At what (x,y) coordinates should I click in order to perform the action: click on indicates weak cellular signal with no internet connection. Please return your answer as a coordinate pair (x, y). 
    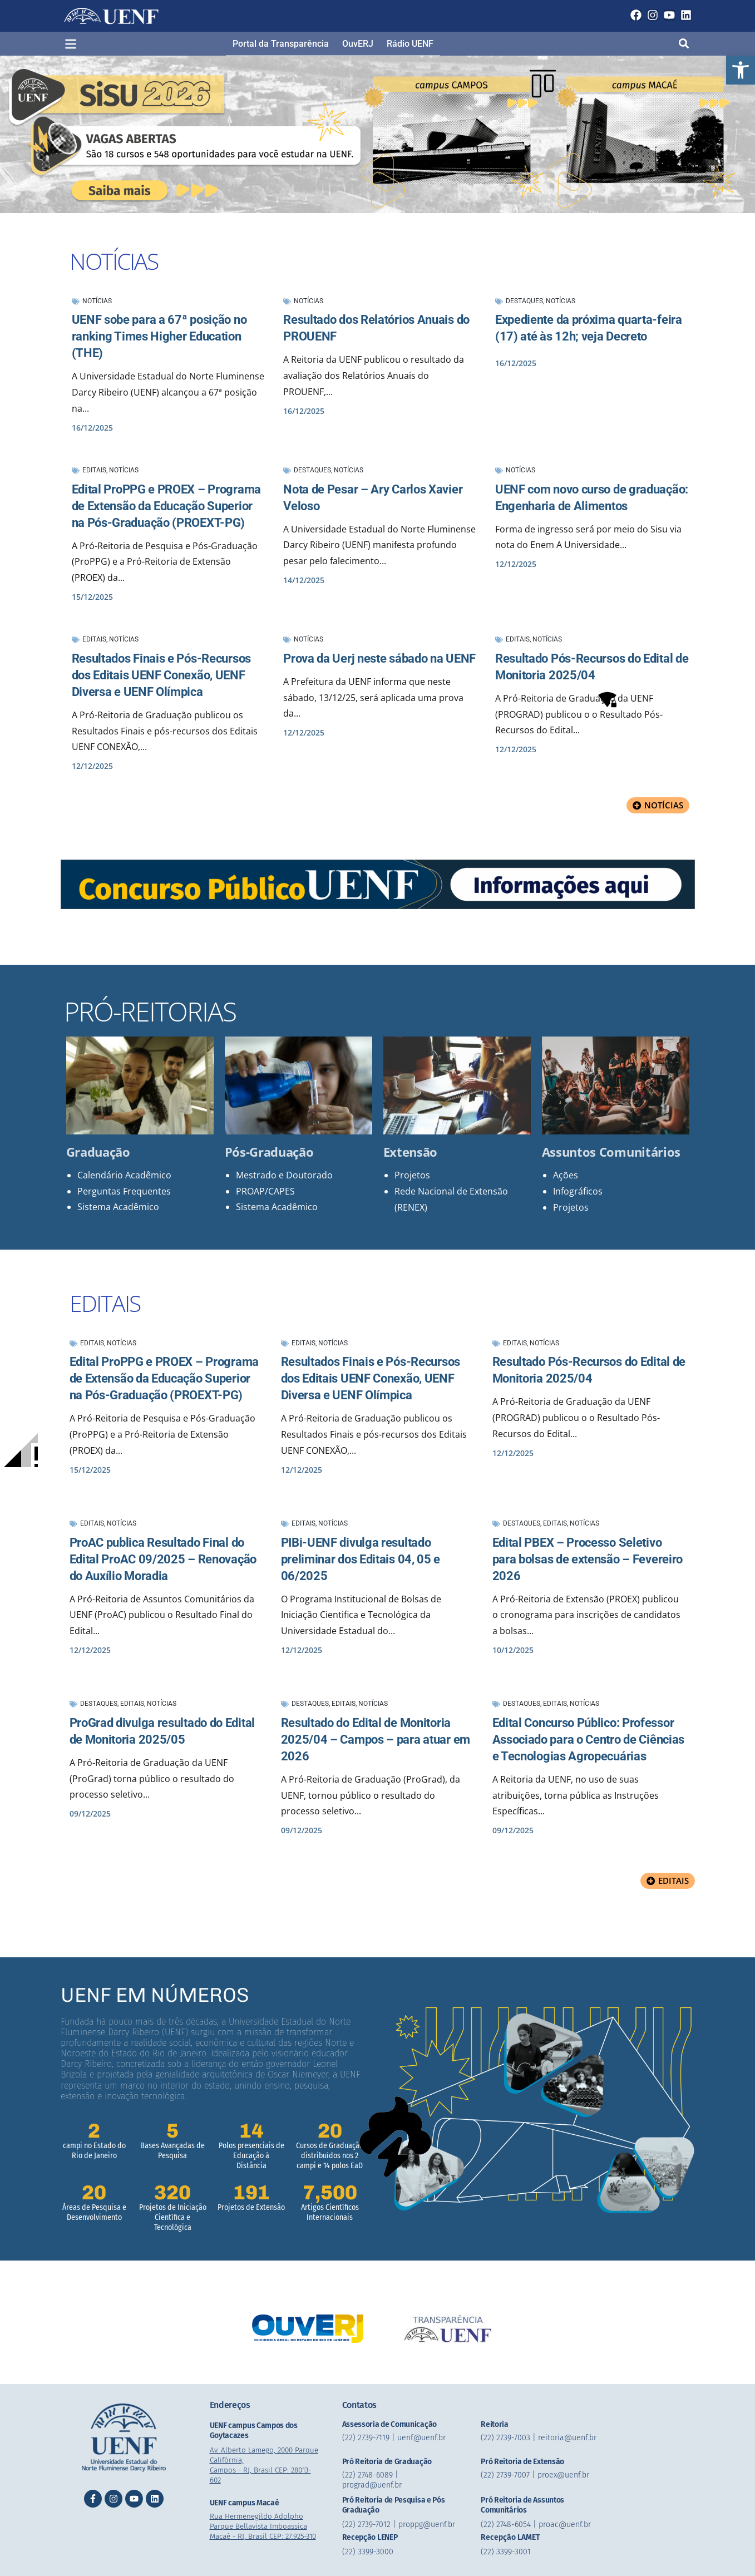
    Looking at the image, I should click on (21, 1450).